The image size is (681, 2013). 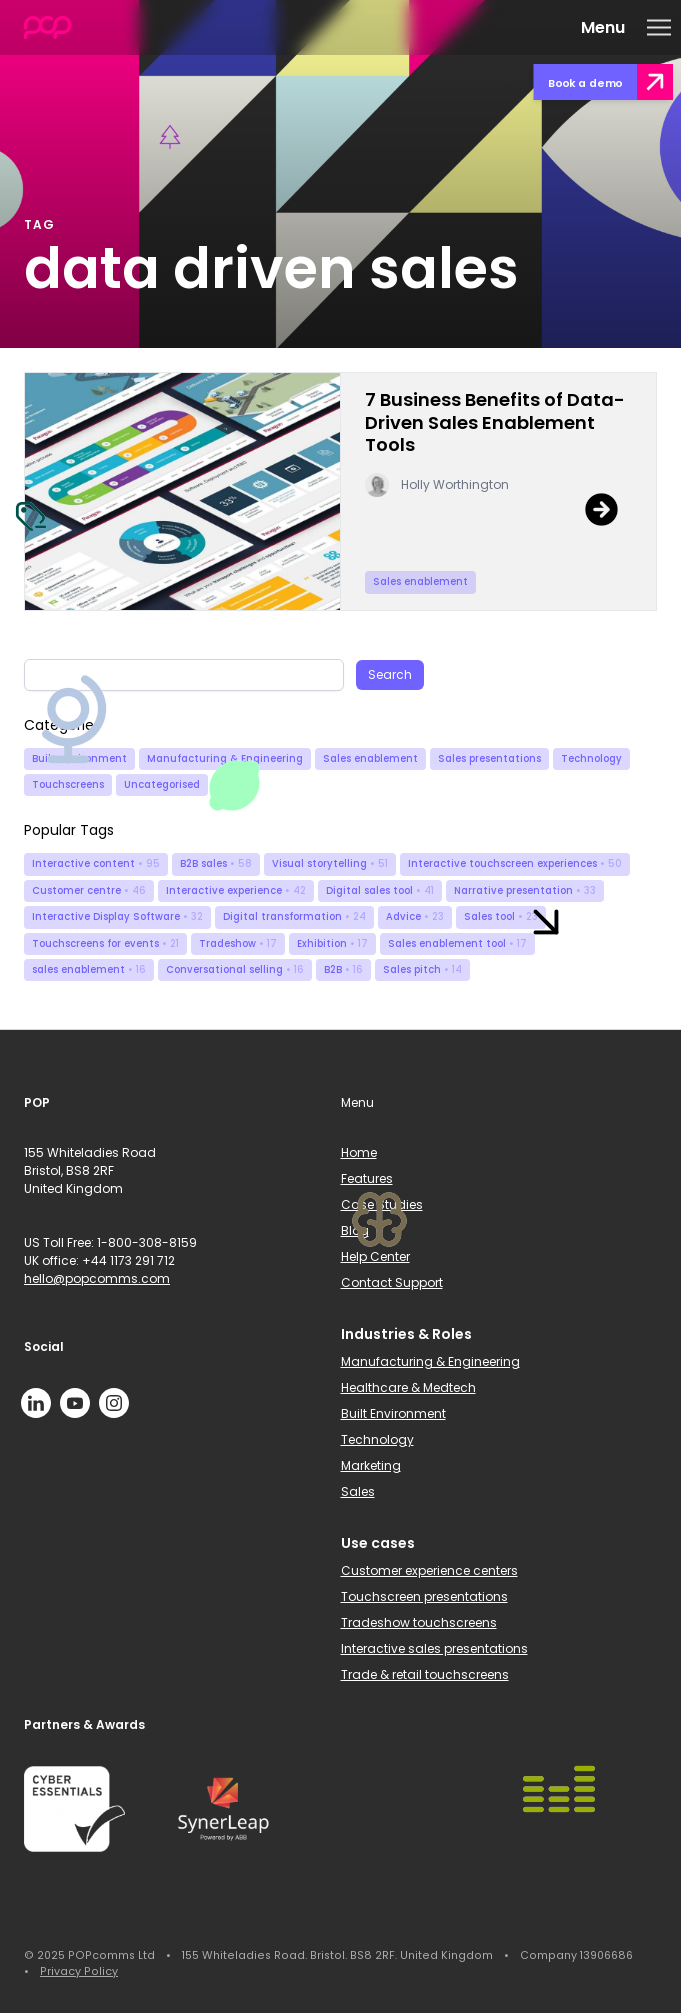 I want to click on remove a tag or label, so click(x=30, y=516).